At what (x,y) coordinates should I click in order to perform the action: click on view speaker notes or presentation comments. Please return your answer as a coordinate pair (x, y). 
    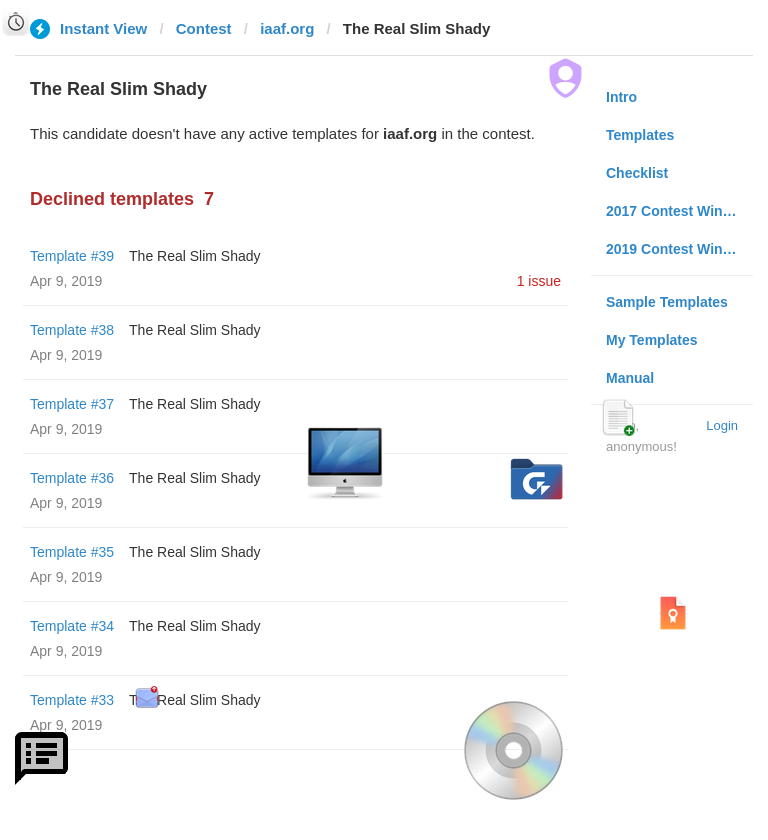
    Looking at the image, I should click on (41, 758).